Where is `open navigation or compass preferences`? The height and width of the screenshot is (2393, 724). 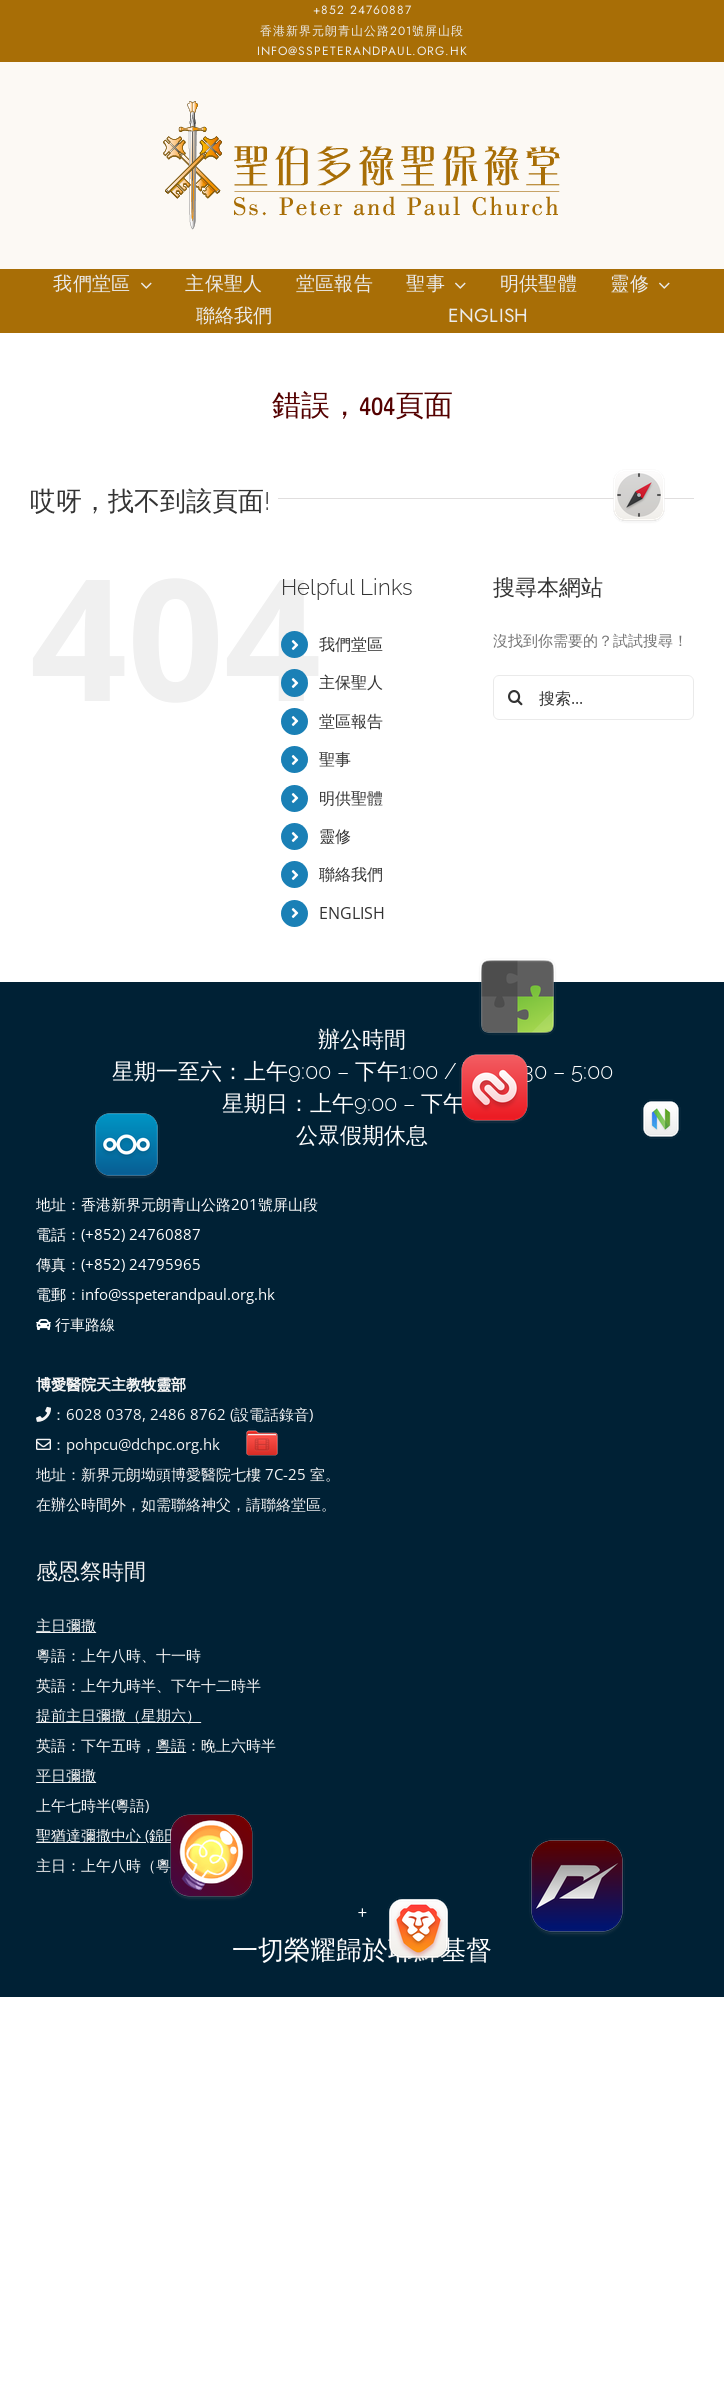 open navigation or compass preferences is located at coordinates (639, 495).